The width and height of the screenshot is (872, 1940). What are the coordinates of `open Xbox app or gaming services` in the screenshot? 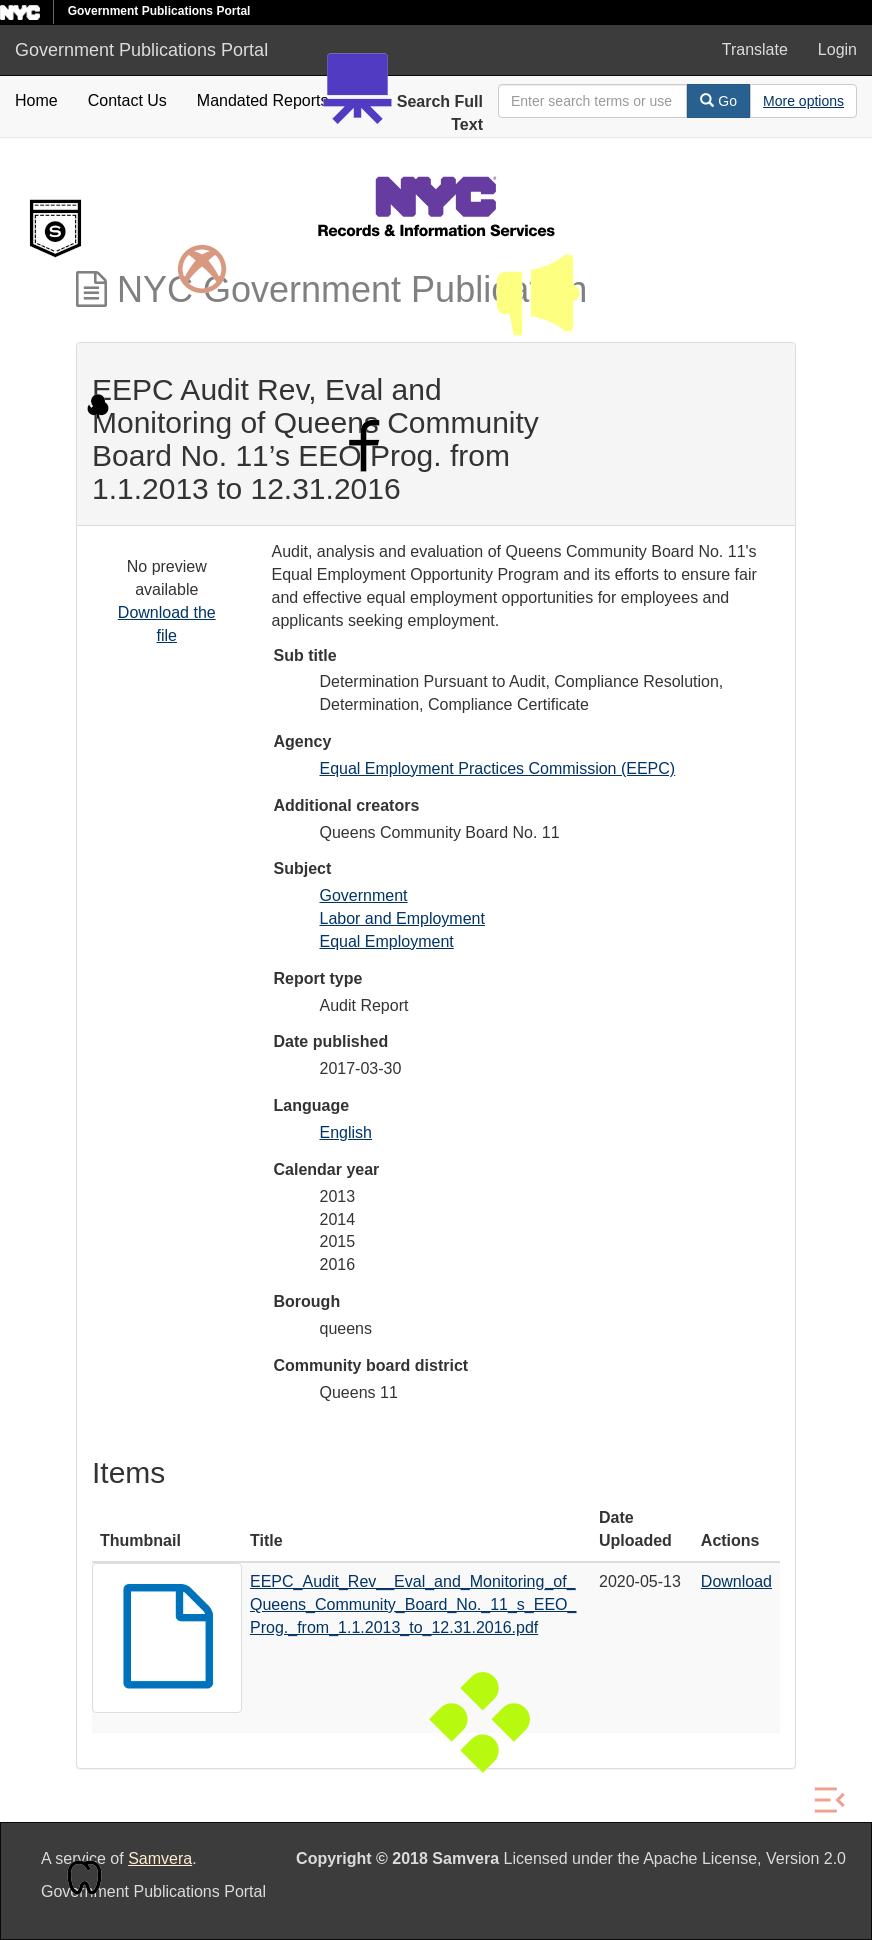 It's located at (202, 269).